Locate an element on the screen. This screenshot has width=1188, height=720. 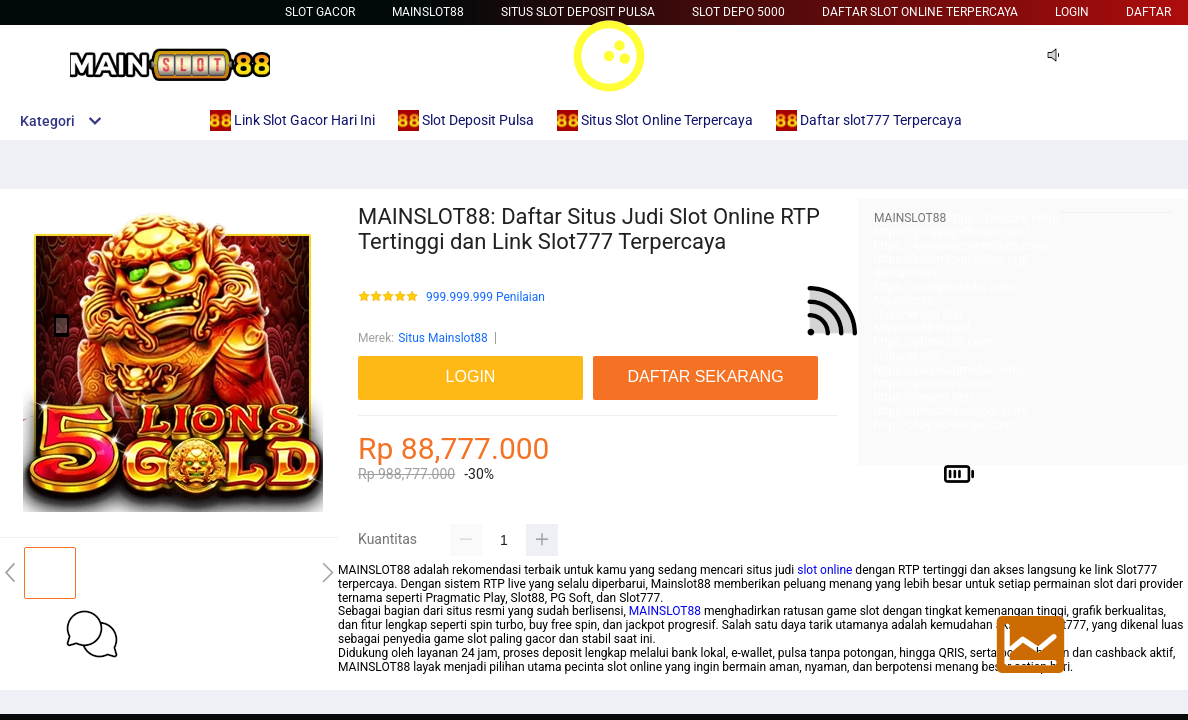
open chat or messaging is located at coordinates (92, 634).